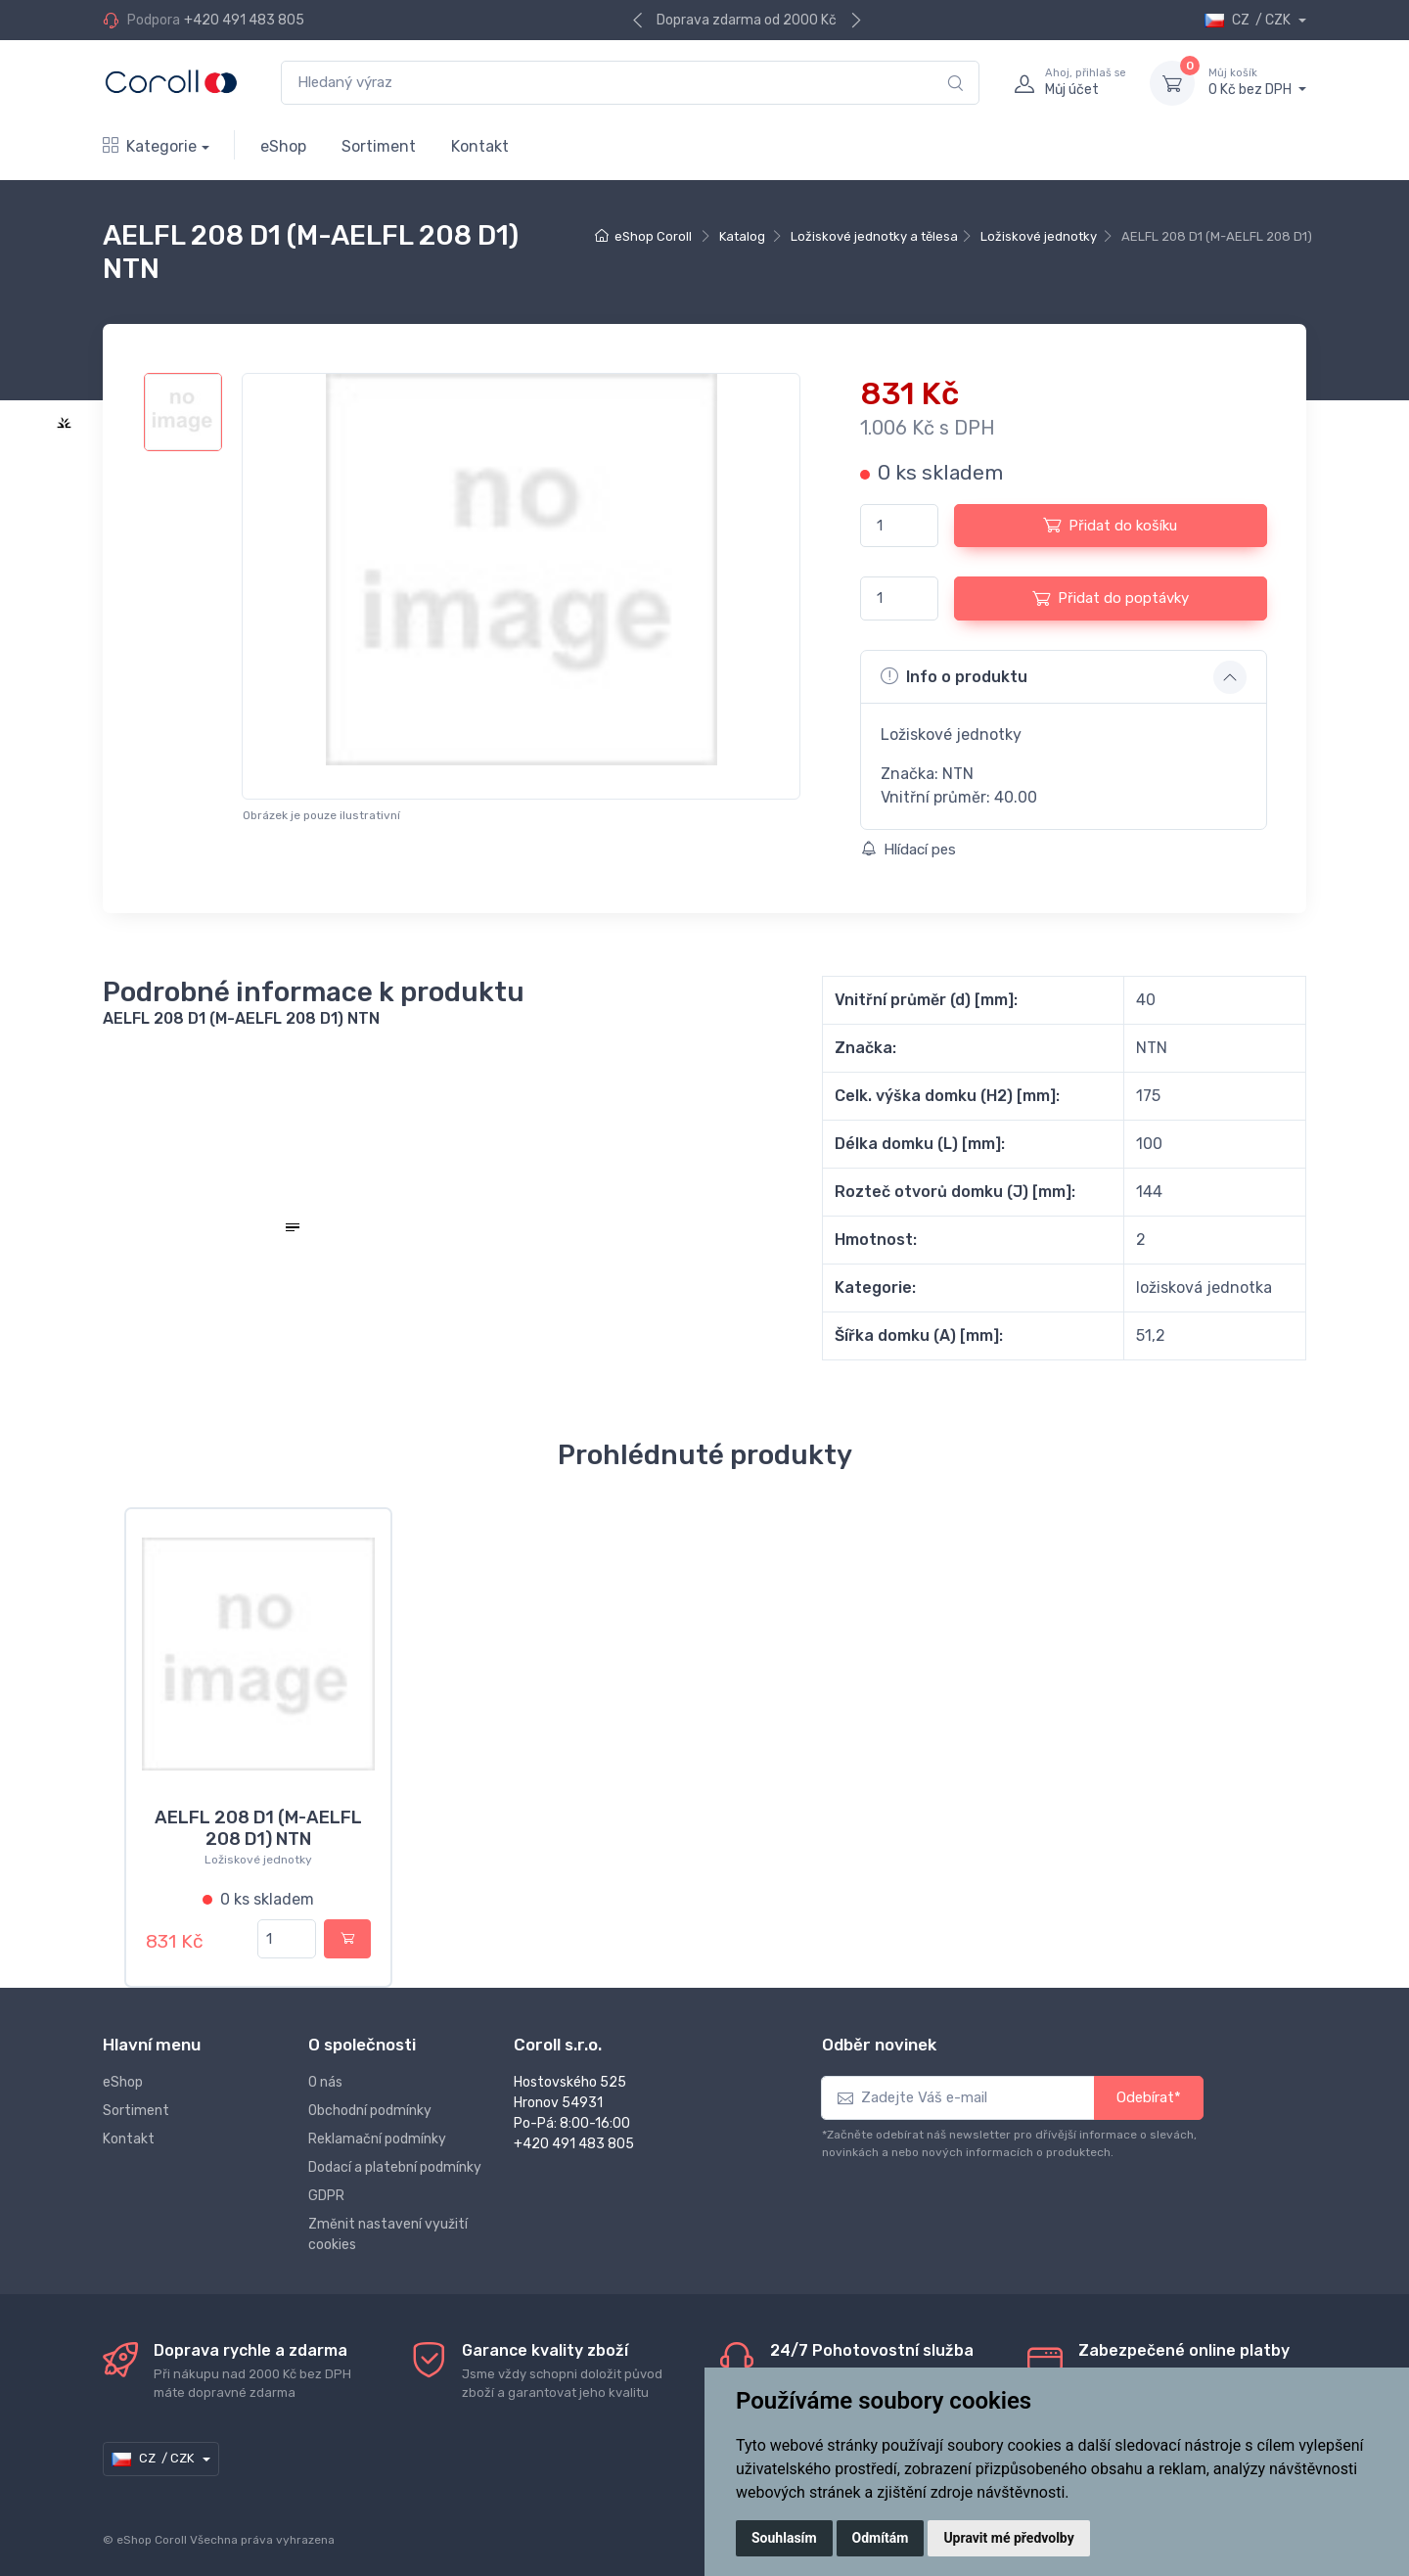 The width and height of the screenshot is (1409, 2576). What do you see at coordinates (293, 1227) in the screenshot?
I see `view or access notes` at bounding box center [293, 1227].